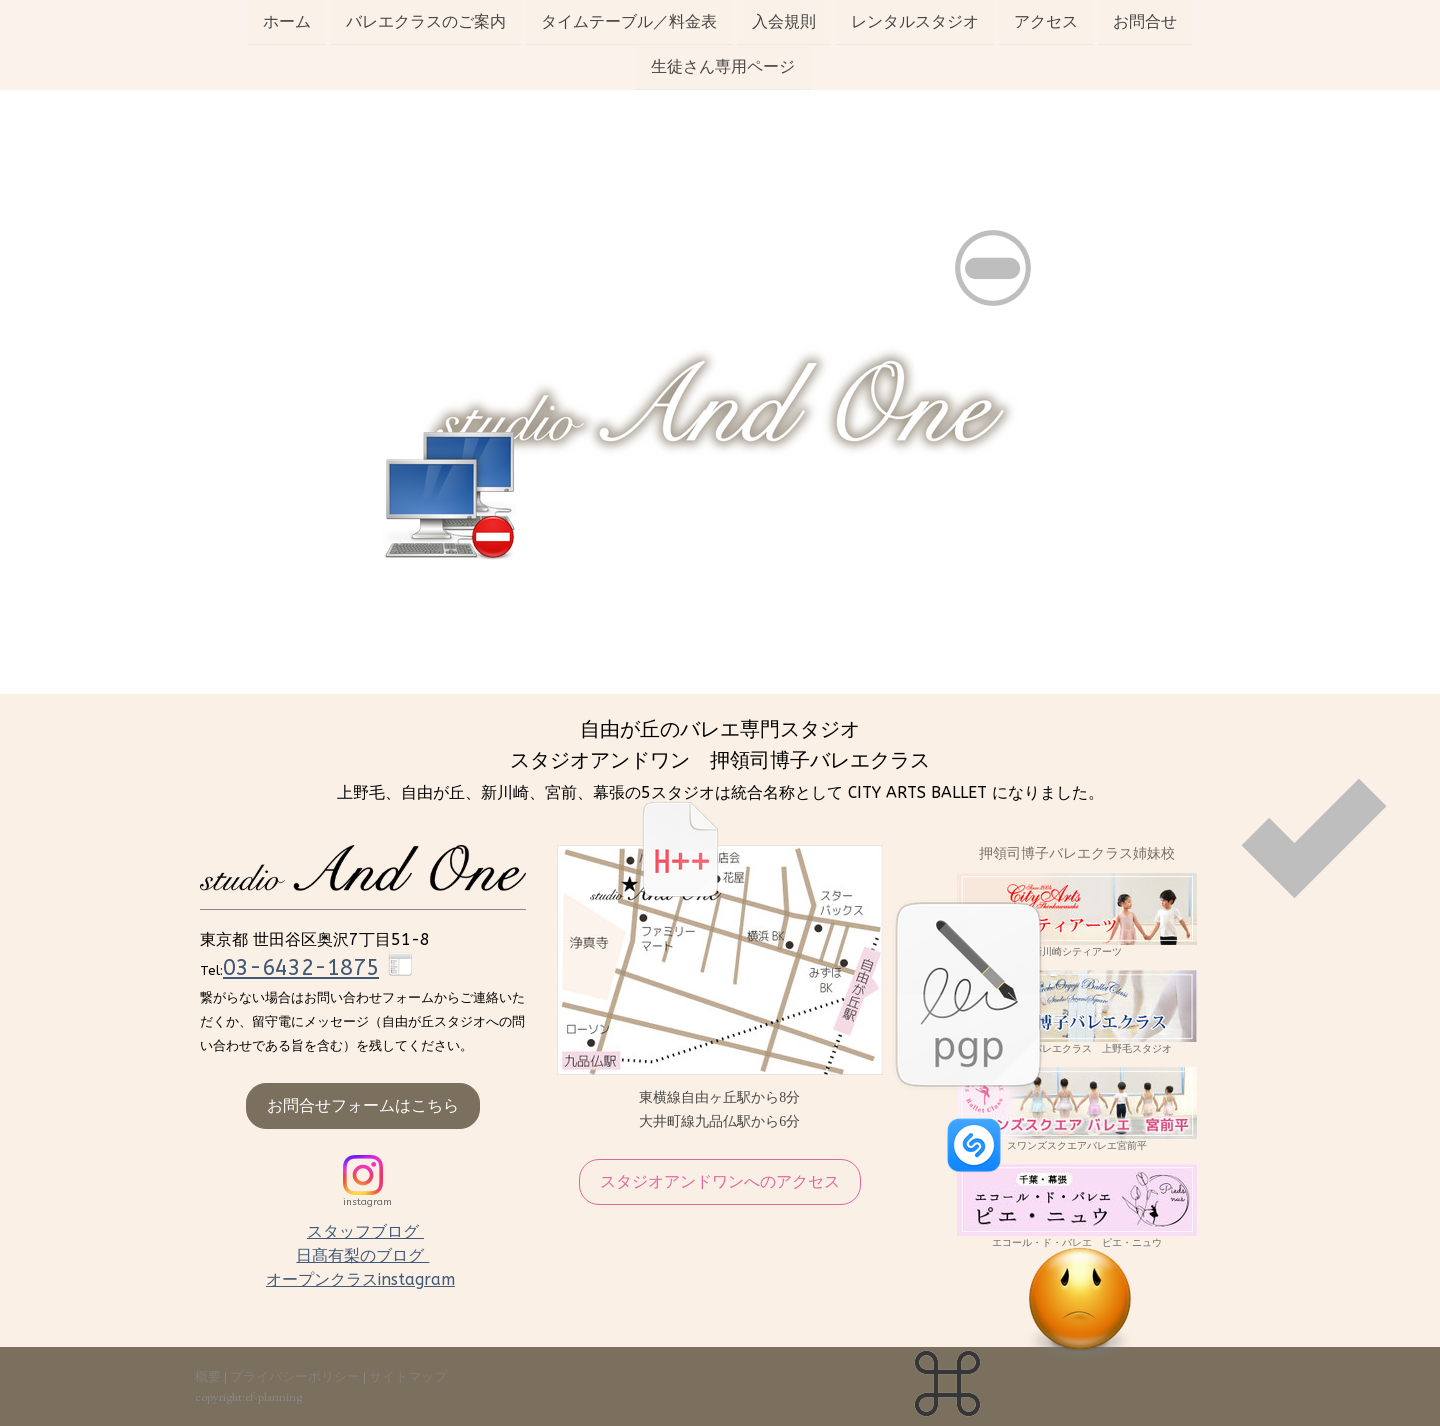 This screenshot has width=1440, height=1426. Describe the element at coordinates (680, 849) in the screenshot. I see `a c++ header file` at that location.